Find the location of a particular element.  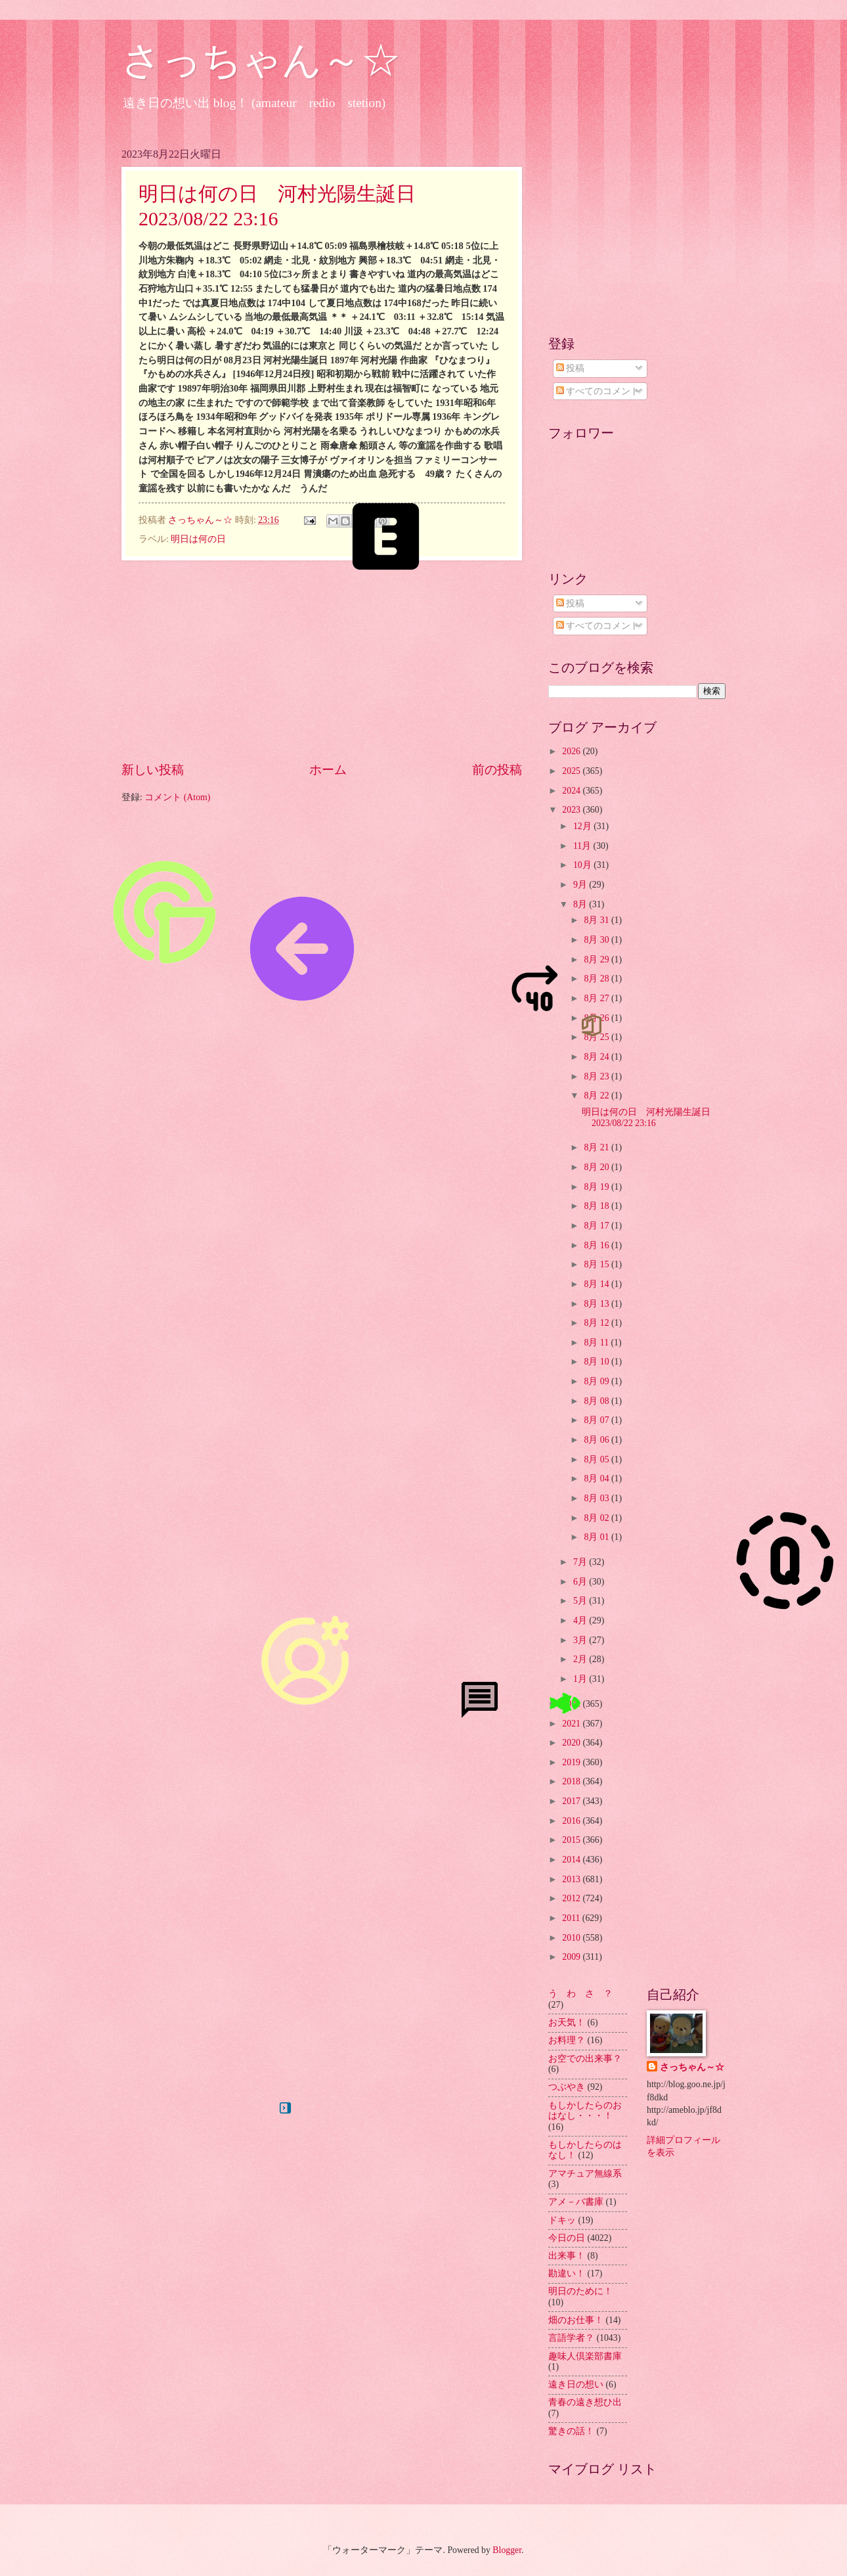

scan nearby devices or networks is located at coordinates (164, 912).